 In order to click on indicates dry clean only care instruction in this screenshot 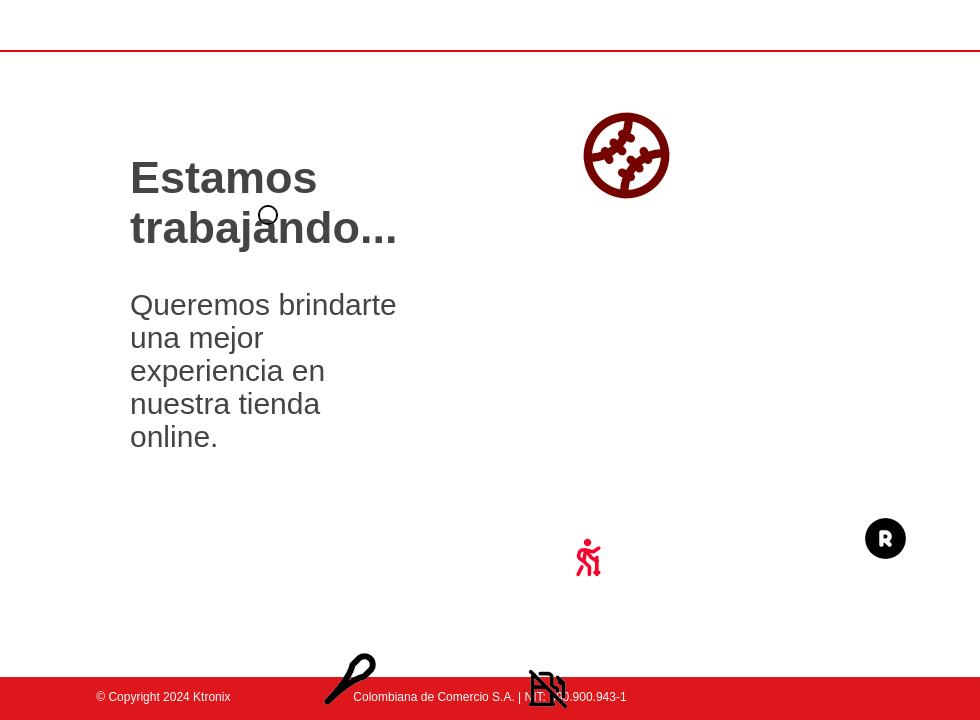, I will do `click(268, 215)`.